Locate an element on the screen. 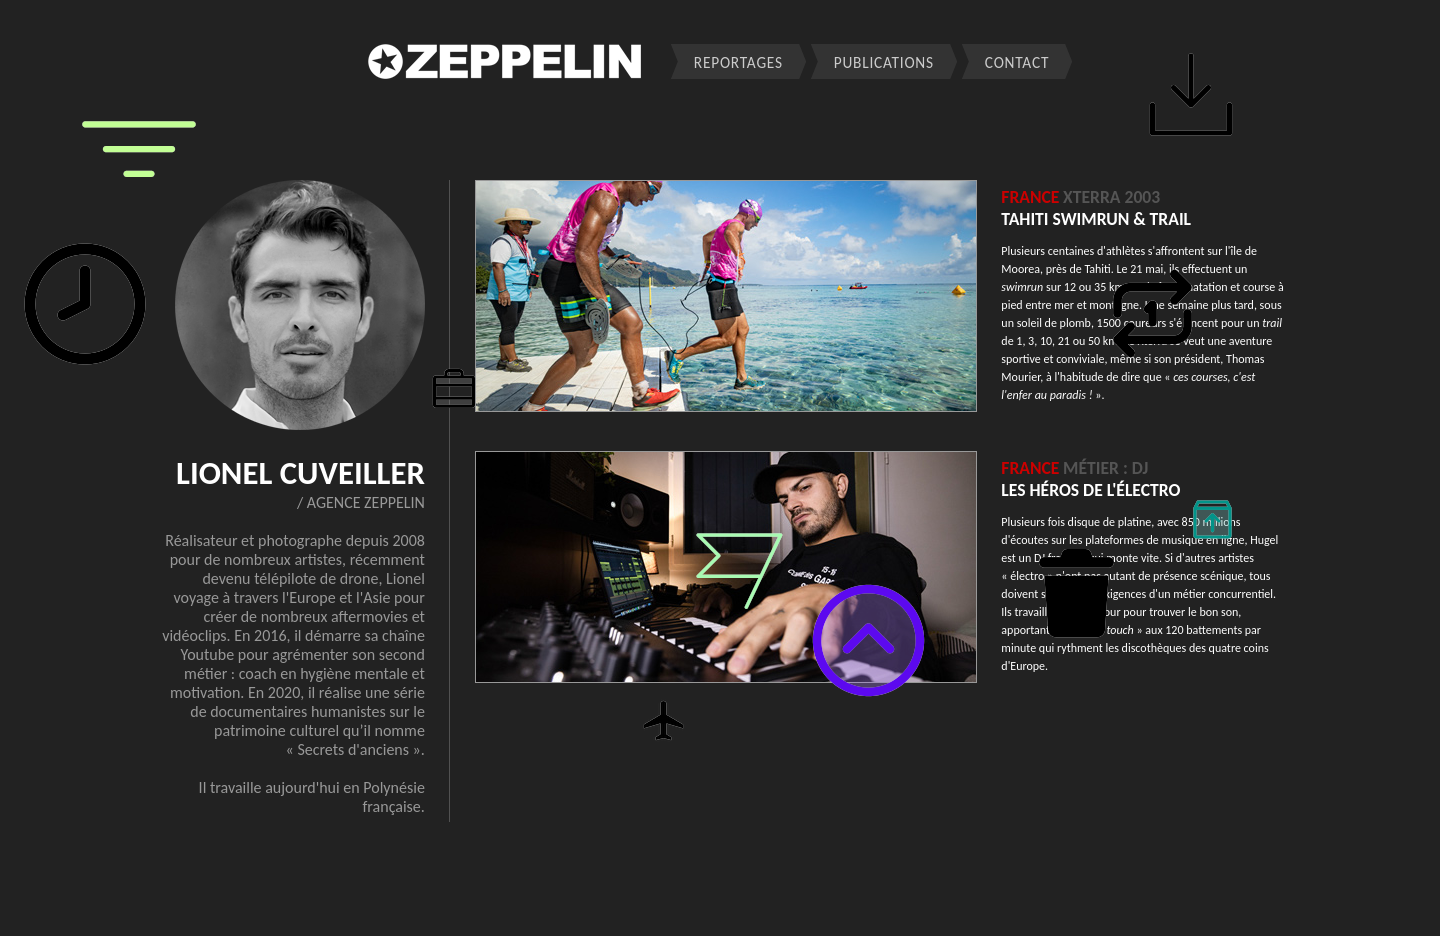 This screenshot has width=1440, height=936. delete this item is located at coordinates (1076, 594).